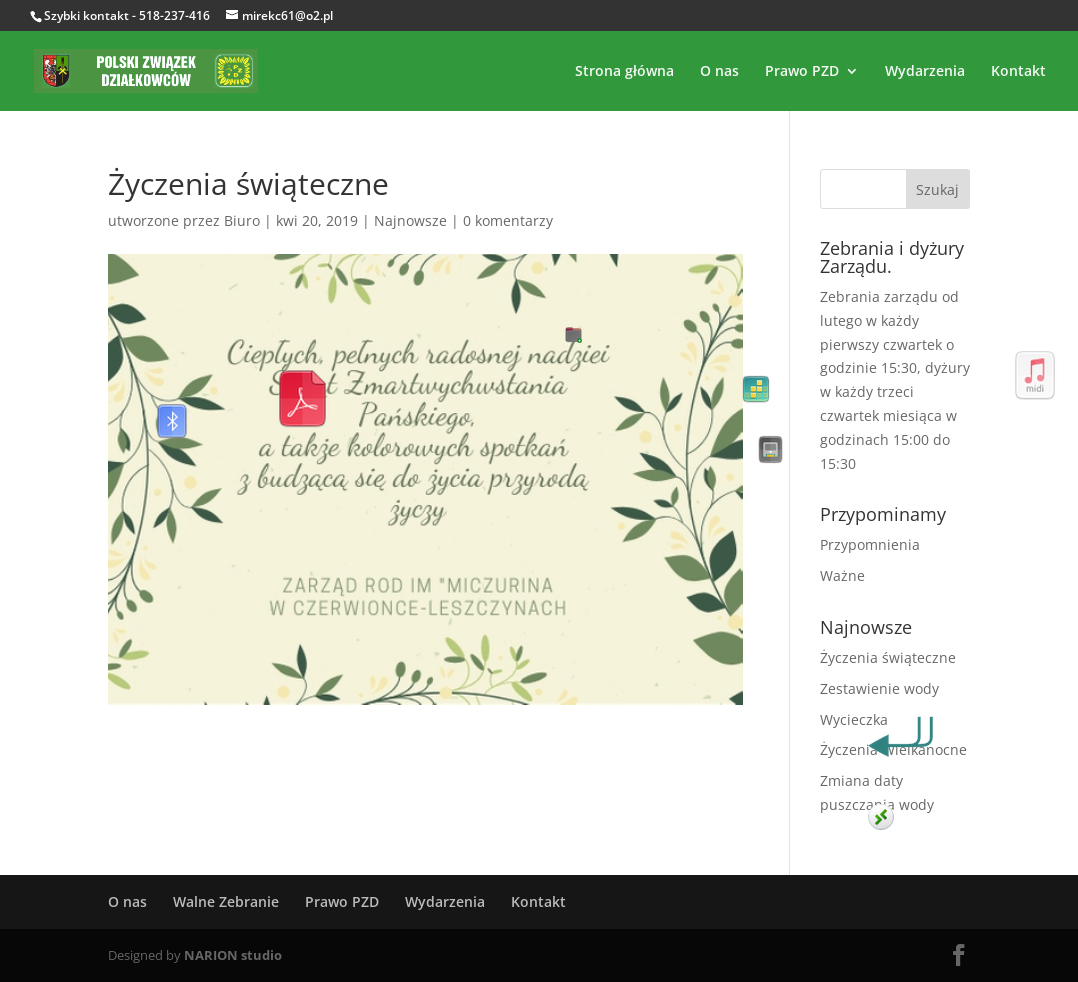  Describe the element at coordinates (881, 817) in the screenshot. I see `indicates file or folder is syncing` at that location.